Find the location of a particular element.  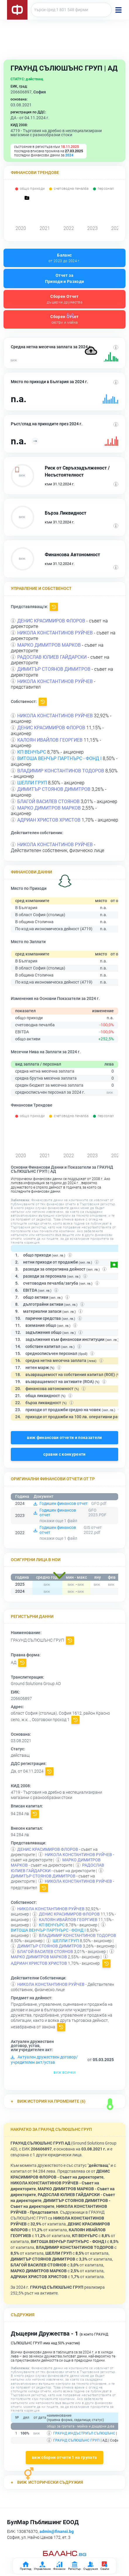

view mobile device settings is located at coordinates (17, 470).